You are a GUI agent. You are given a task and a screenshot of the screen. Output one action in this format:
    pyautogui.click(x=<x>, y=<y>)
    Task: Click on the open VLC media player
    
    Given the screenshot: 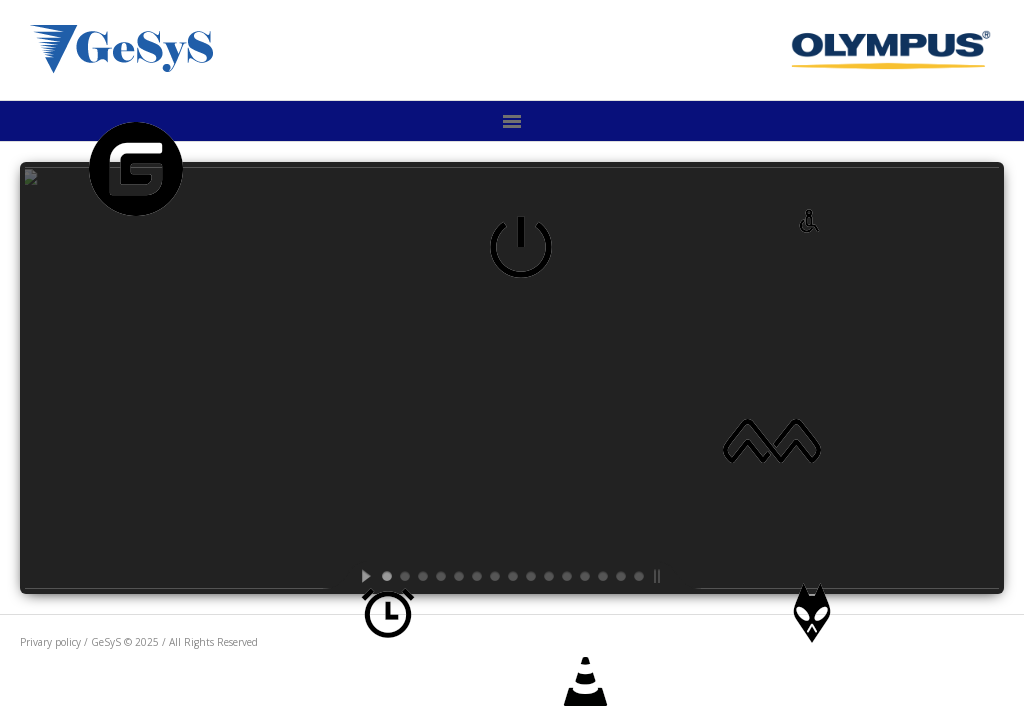 What is the action you would take?
    pyautogui.click(x=585, y=681)
    